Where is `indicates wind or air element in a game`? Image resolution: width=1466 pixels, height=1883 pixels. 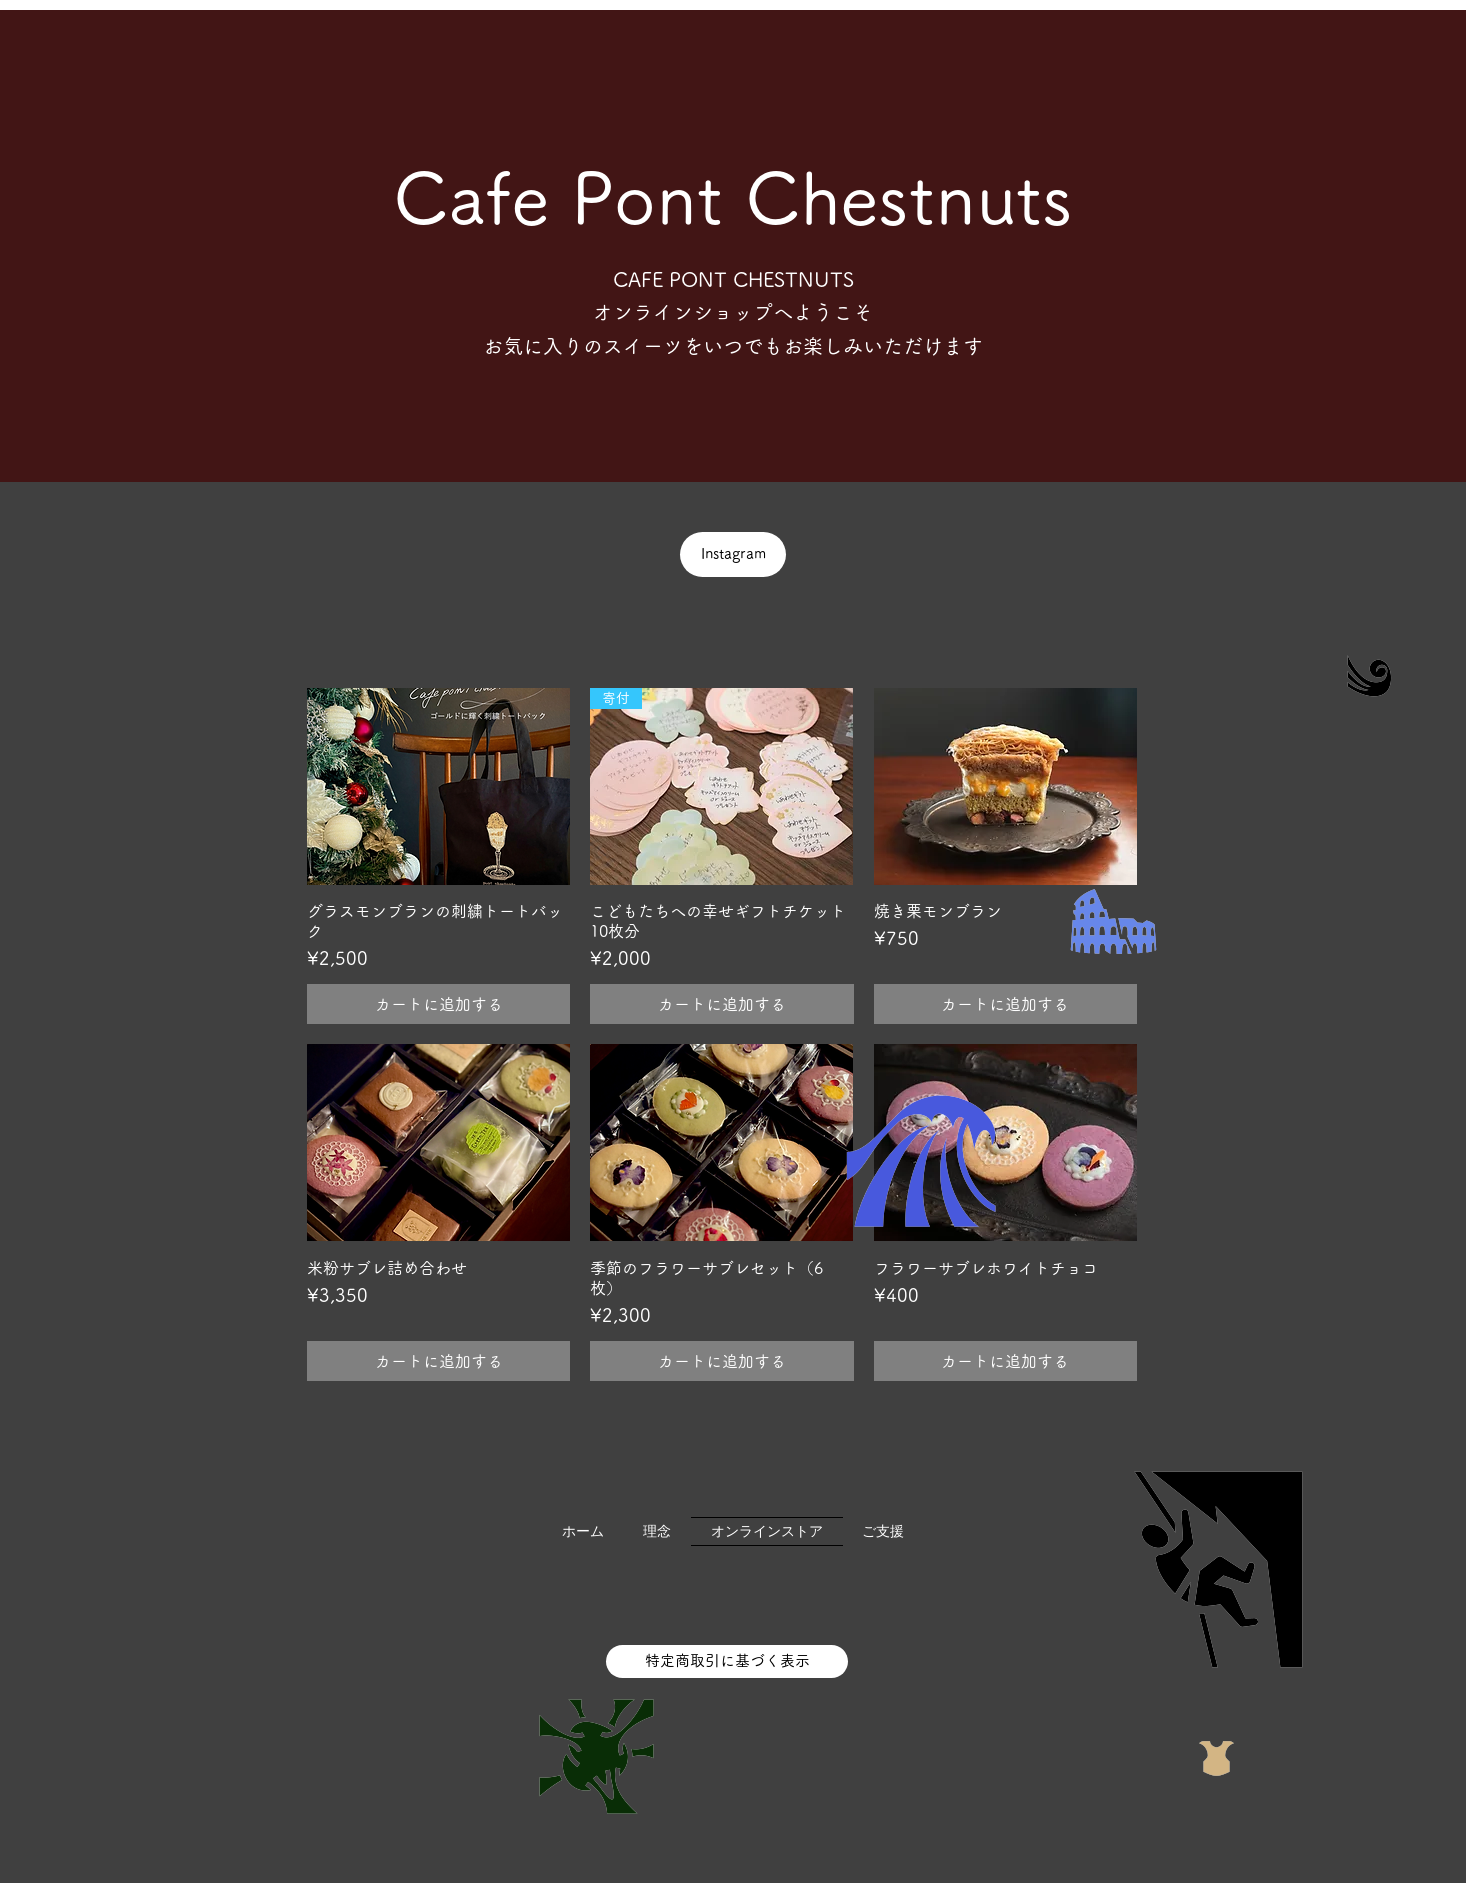 indicates wind or air element in a game is located at coordinates (1369, 676).